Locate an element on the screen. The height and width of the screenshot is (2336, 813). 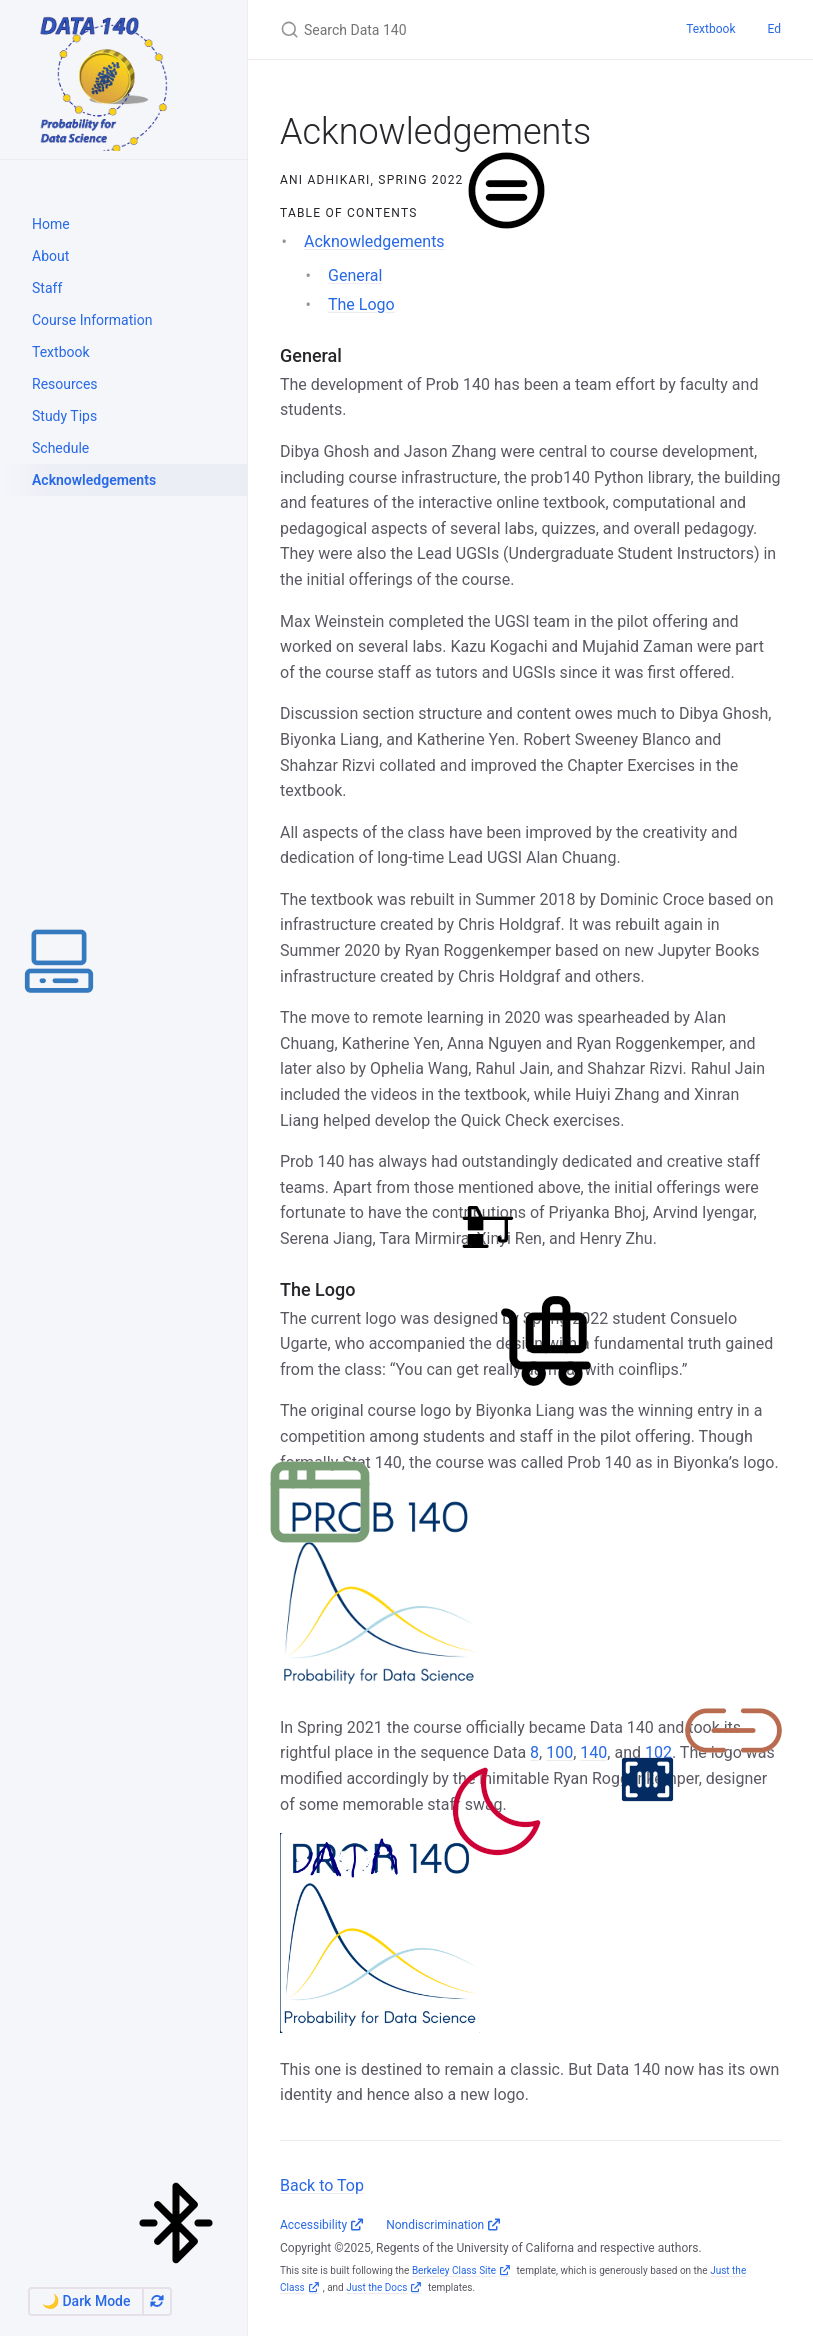
open github codespaces is located at coordinates (59, 962).